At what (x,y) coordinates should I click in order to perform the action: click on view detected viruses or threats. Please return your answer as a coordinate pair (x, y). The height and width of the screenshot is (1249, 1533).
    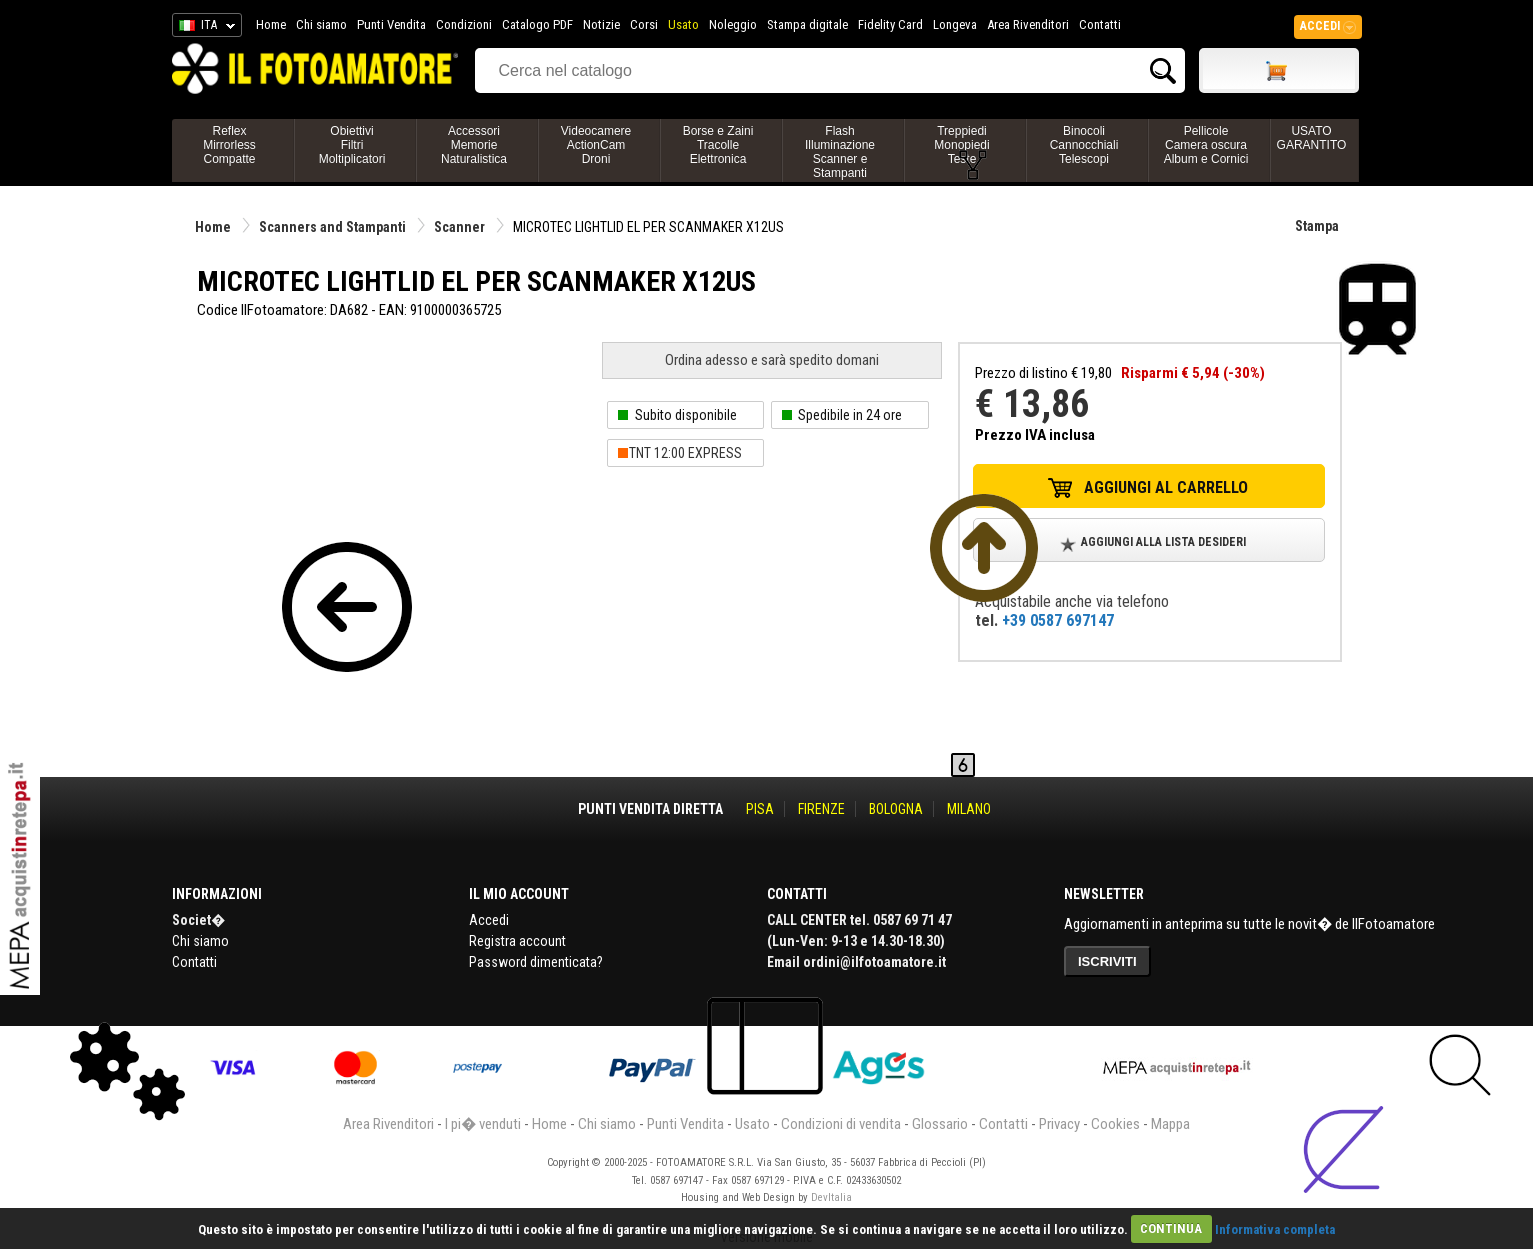
    Looking at the image, I should click on (127, 1068).